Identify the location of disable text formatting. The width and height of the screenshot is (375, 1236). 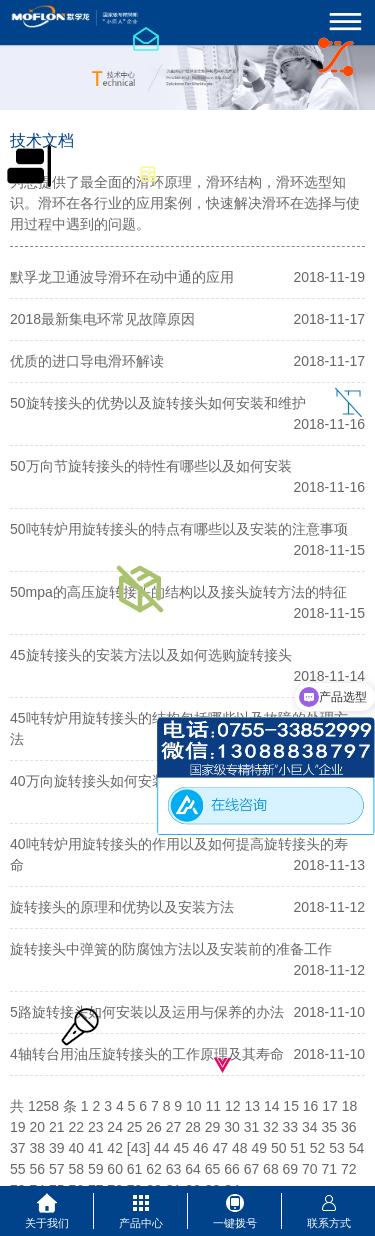
(348, 402).